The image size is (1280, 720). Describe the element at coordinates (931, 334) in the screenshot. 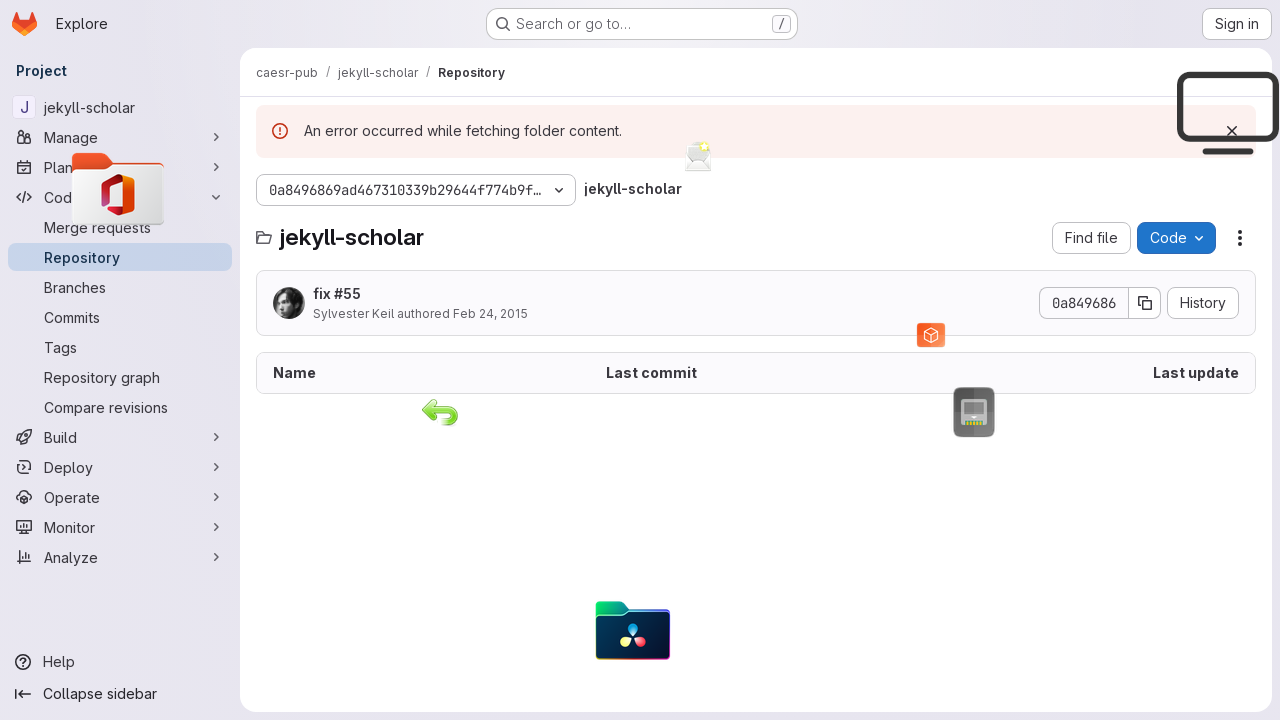

I see `3D model file in STL ASCII format` at that location.